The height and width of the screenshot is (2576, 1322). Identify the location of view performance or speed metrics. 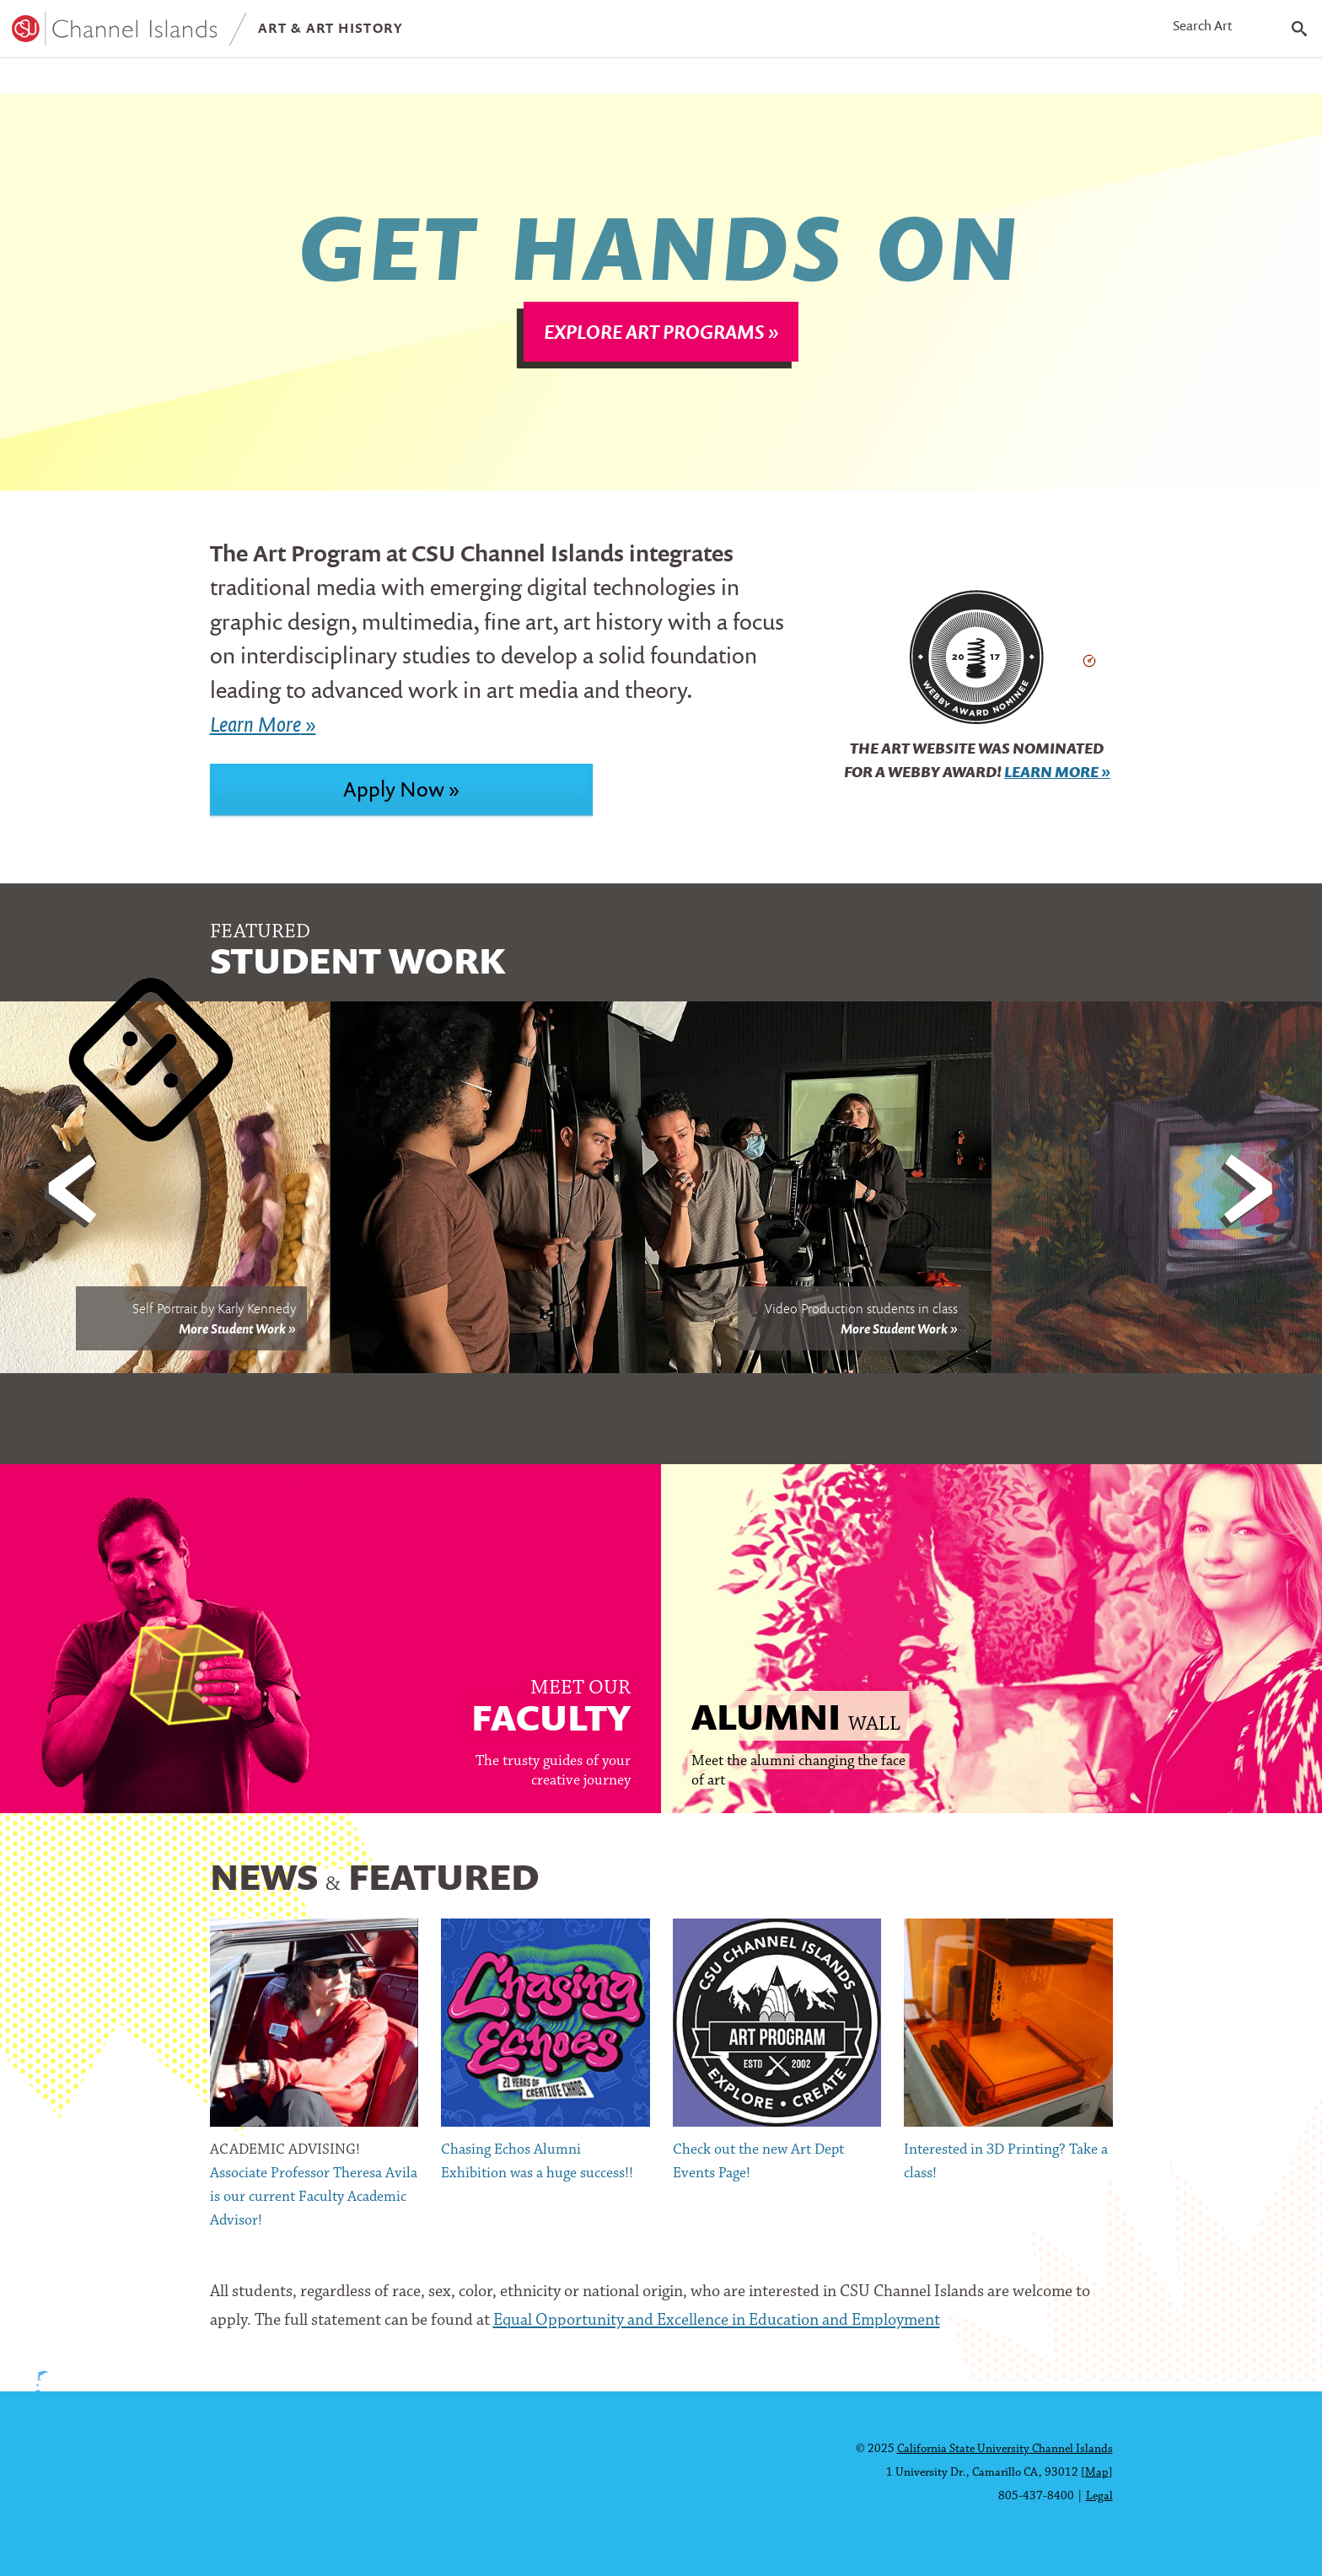
(1089, 661).